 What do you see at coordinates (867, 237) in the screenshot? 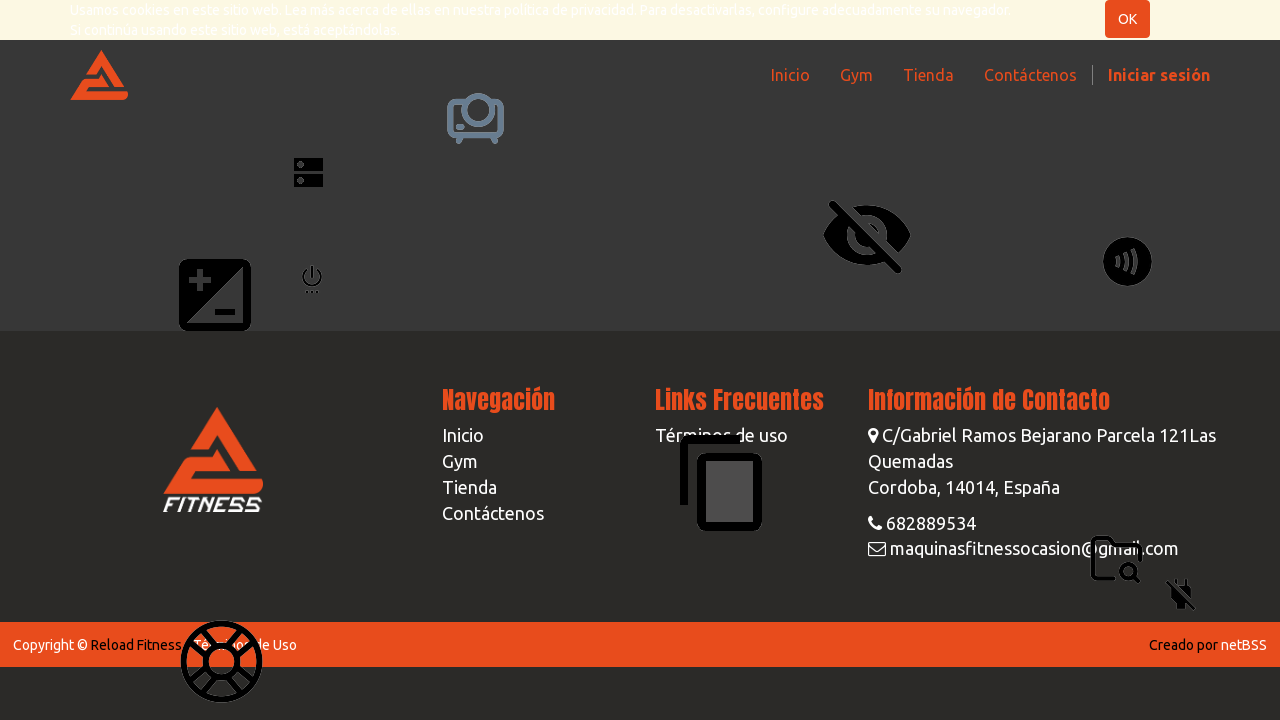
I see `hide password or sensitive content` at bounding box center [867, 237].